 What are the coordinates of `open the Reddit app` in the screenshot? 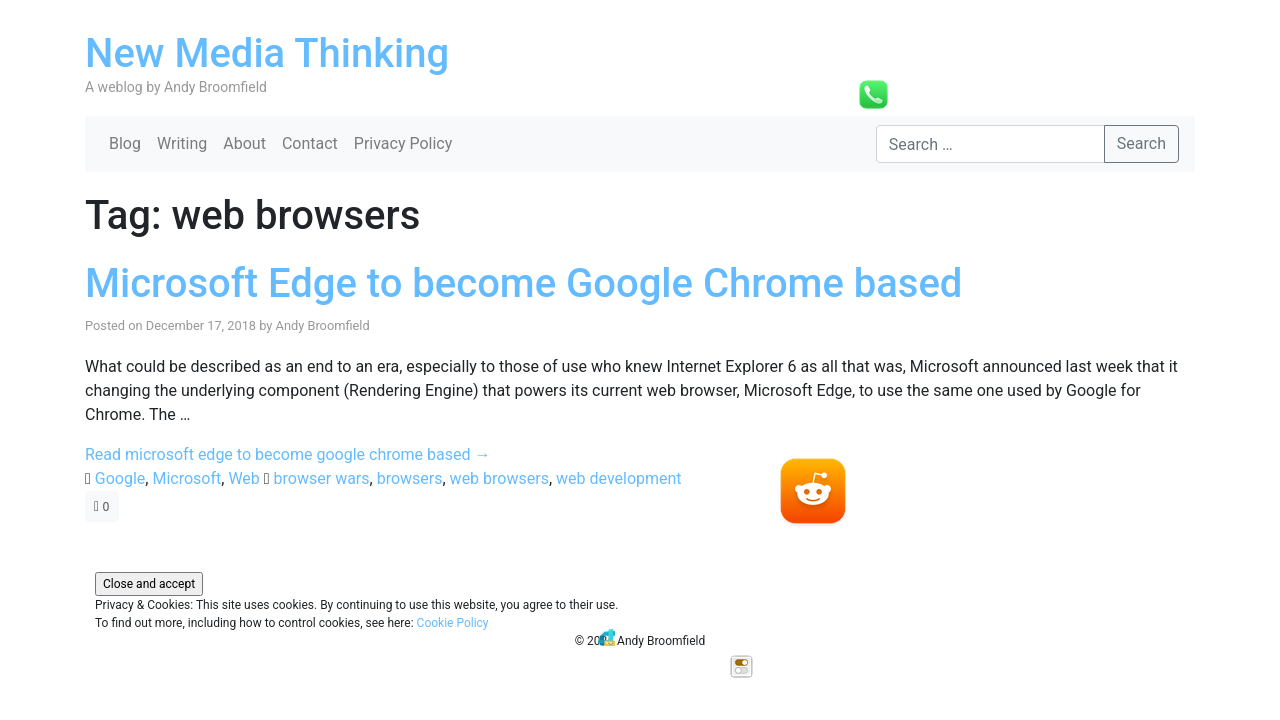 It's located at (813, 491).